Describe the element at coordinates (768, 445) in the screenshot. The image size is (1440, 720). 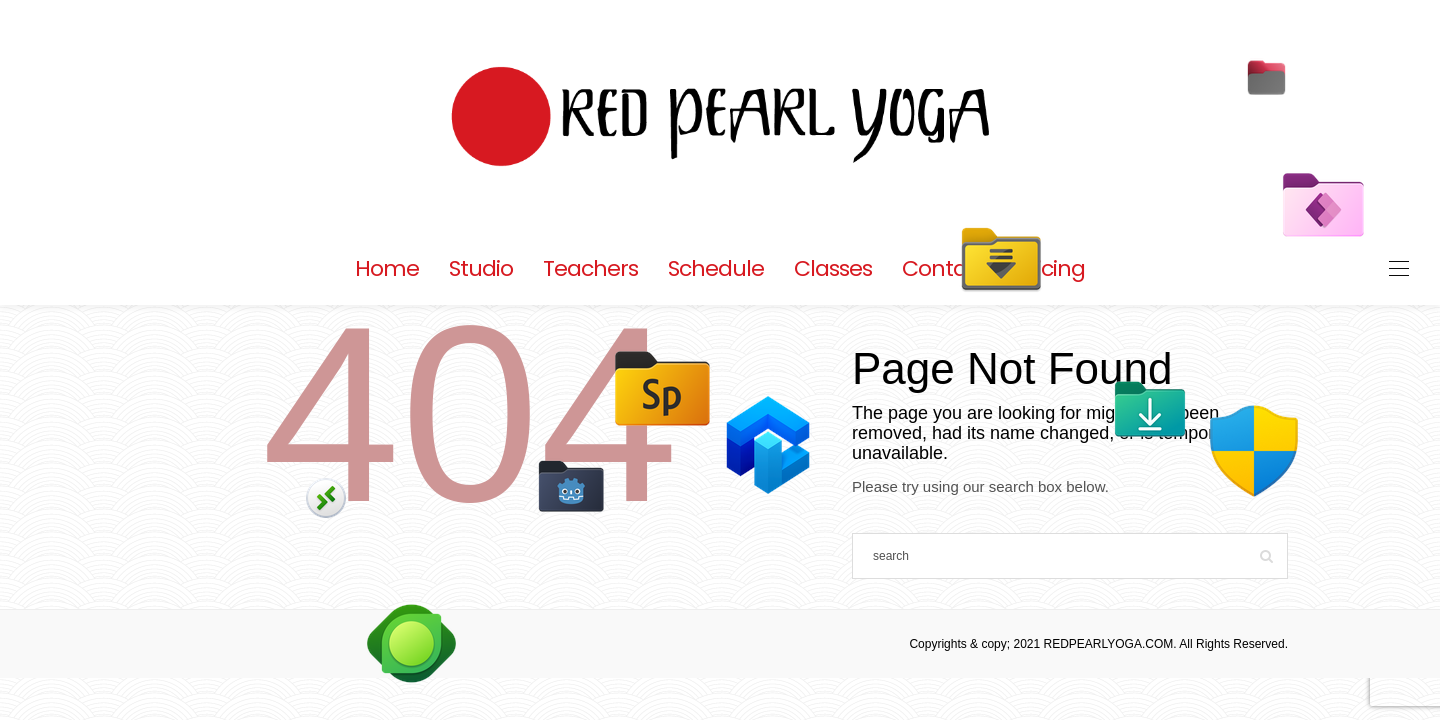
I see `open microsoft maquette app` at that location.